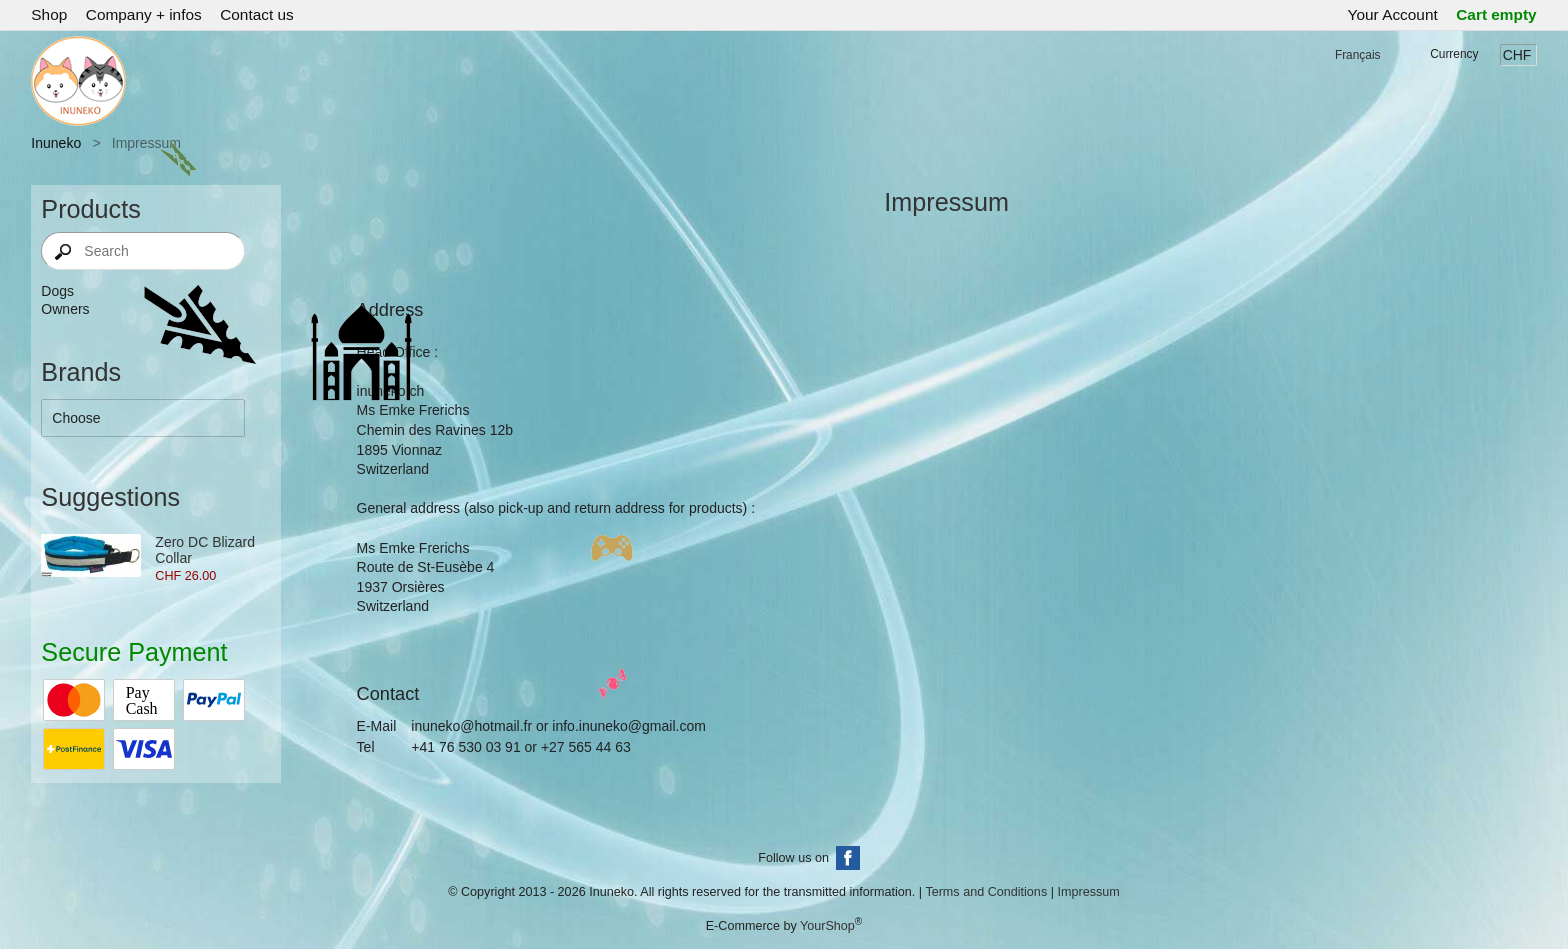 The width and height of the screenshot is (1568, 949). Describe the element at coordinates (361, 352) in the screenshot. I see `view indian palace or taj mahal landmark` at that location.